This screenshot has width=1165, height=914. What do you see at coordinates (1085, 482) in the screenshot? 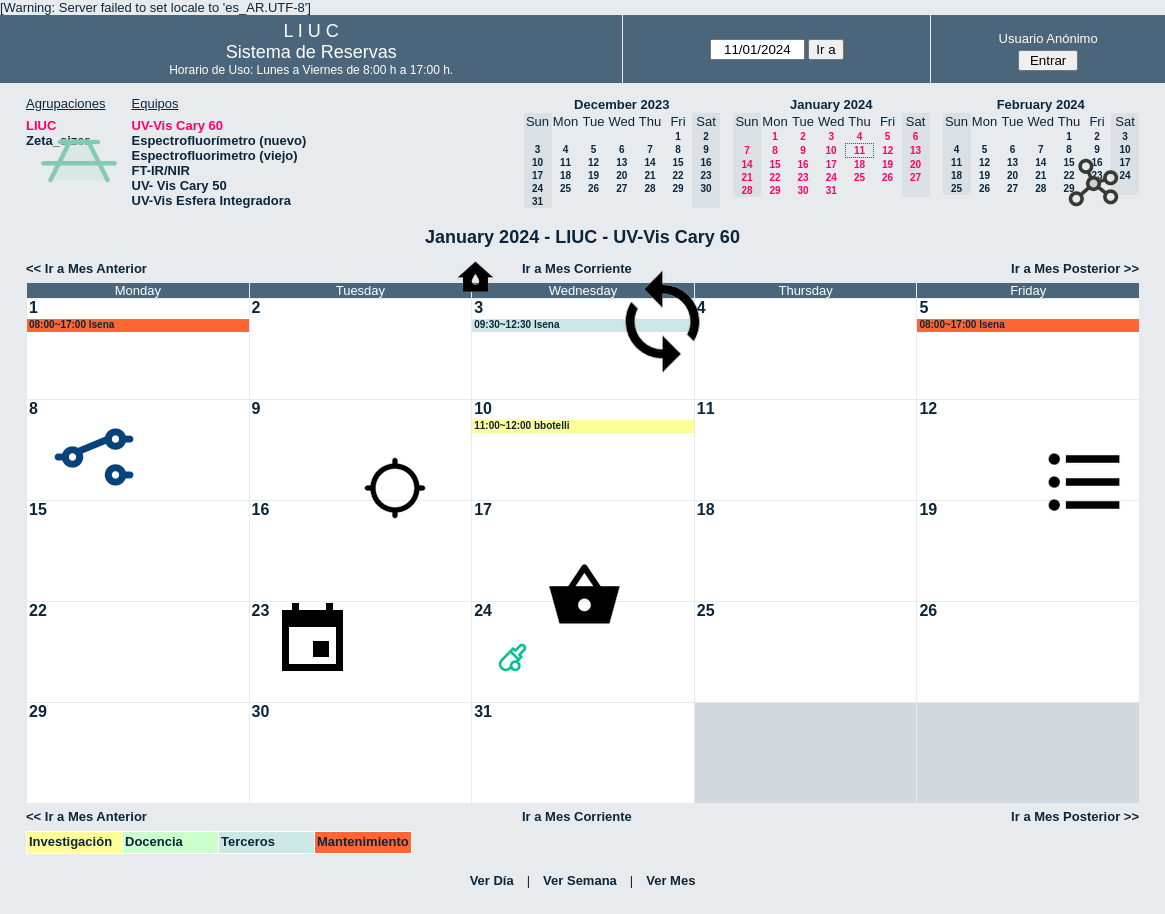
I see `switch to list view` at bounding box center [1085, 482].